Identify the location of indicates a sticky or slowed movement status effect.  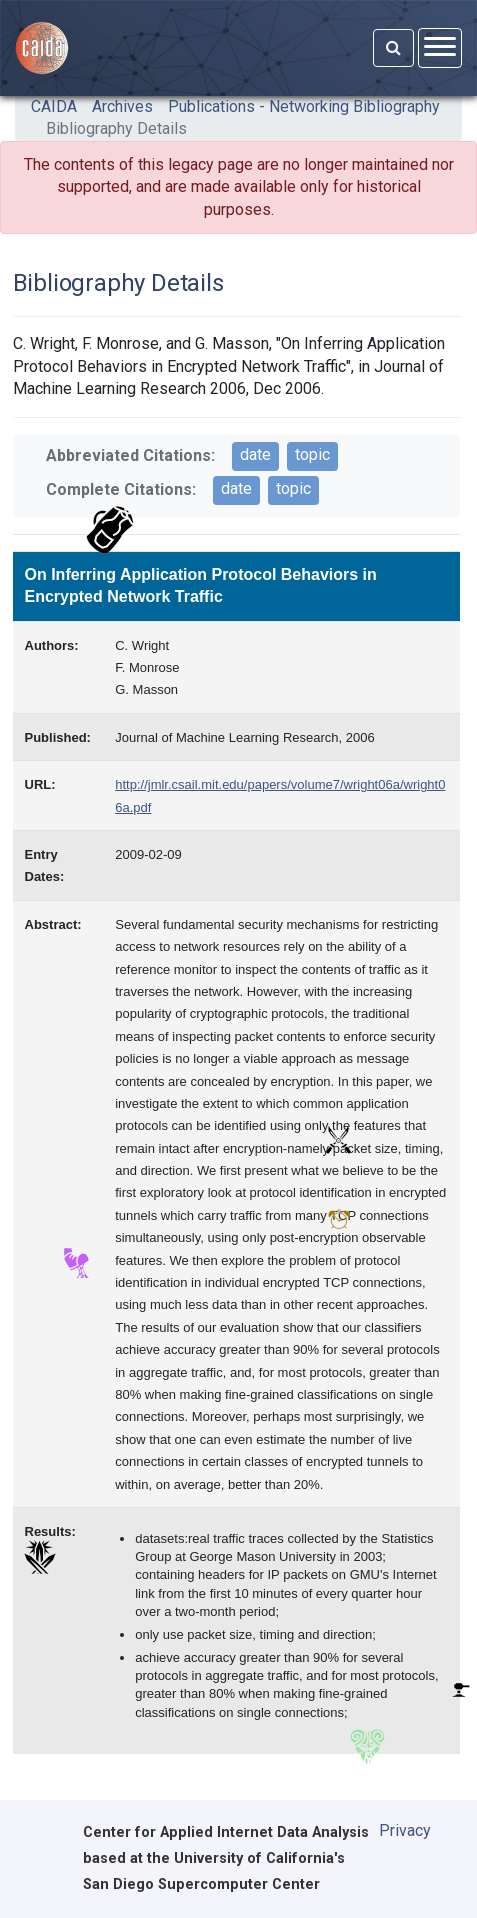
(79, 1263).